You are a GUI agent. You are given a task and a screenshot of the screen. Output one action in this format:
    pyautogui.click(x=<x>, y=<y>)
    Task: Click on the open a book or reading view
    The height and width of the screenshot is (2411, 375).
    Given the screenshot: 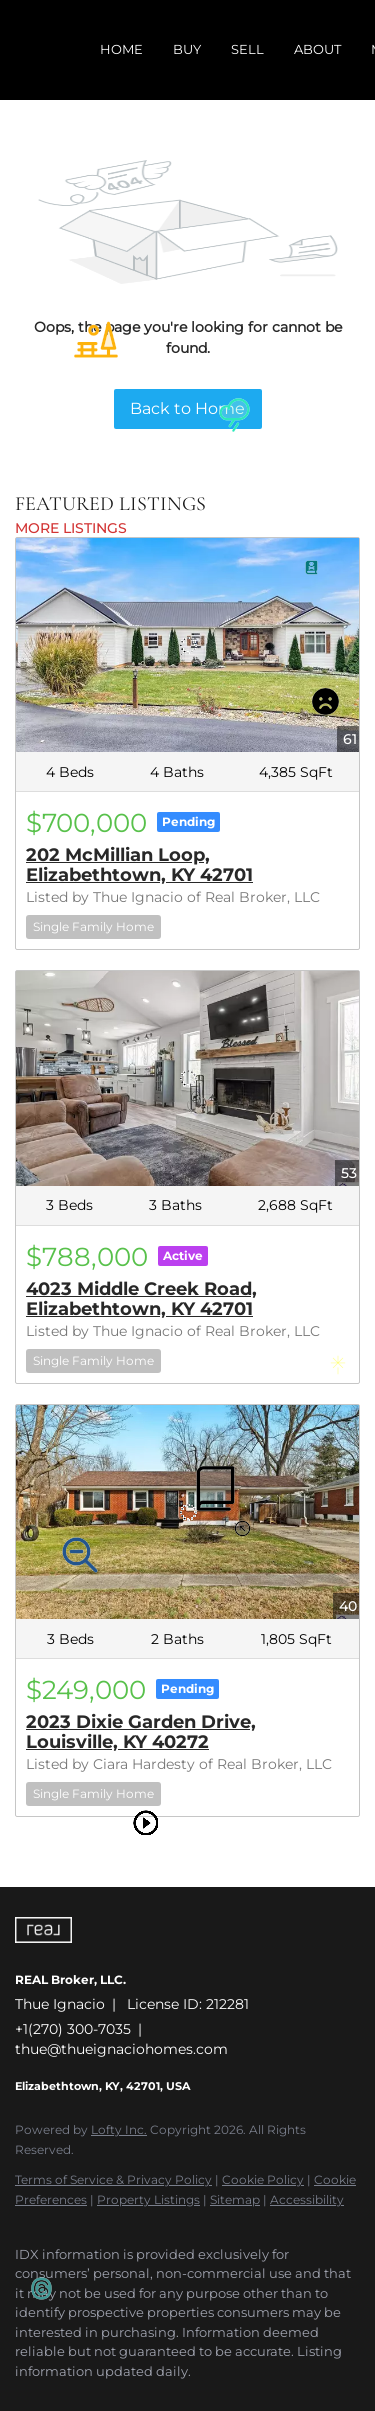 What is the action you would take?
    pyautogui.click(x=215, y=1488)
    